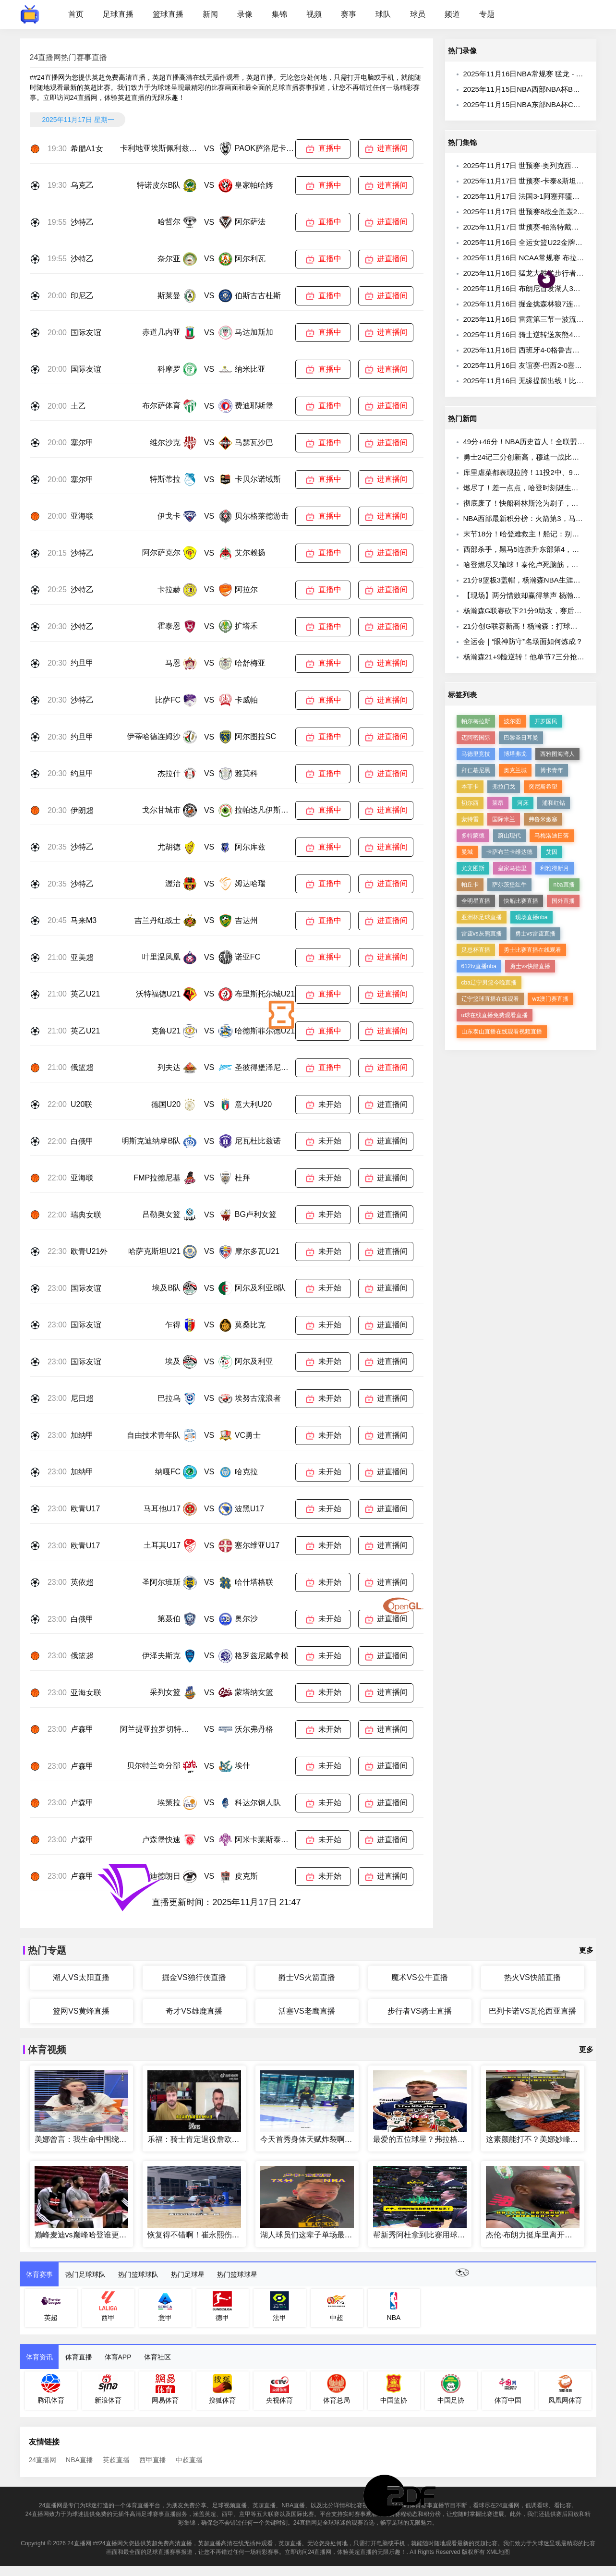  I want to click on view available coupons or discounts, so click(281, 1015).